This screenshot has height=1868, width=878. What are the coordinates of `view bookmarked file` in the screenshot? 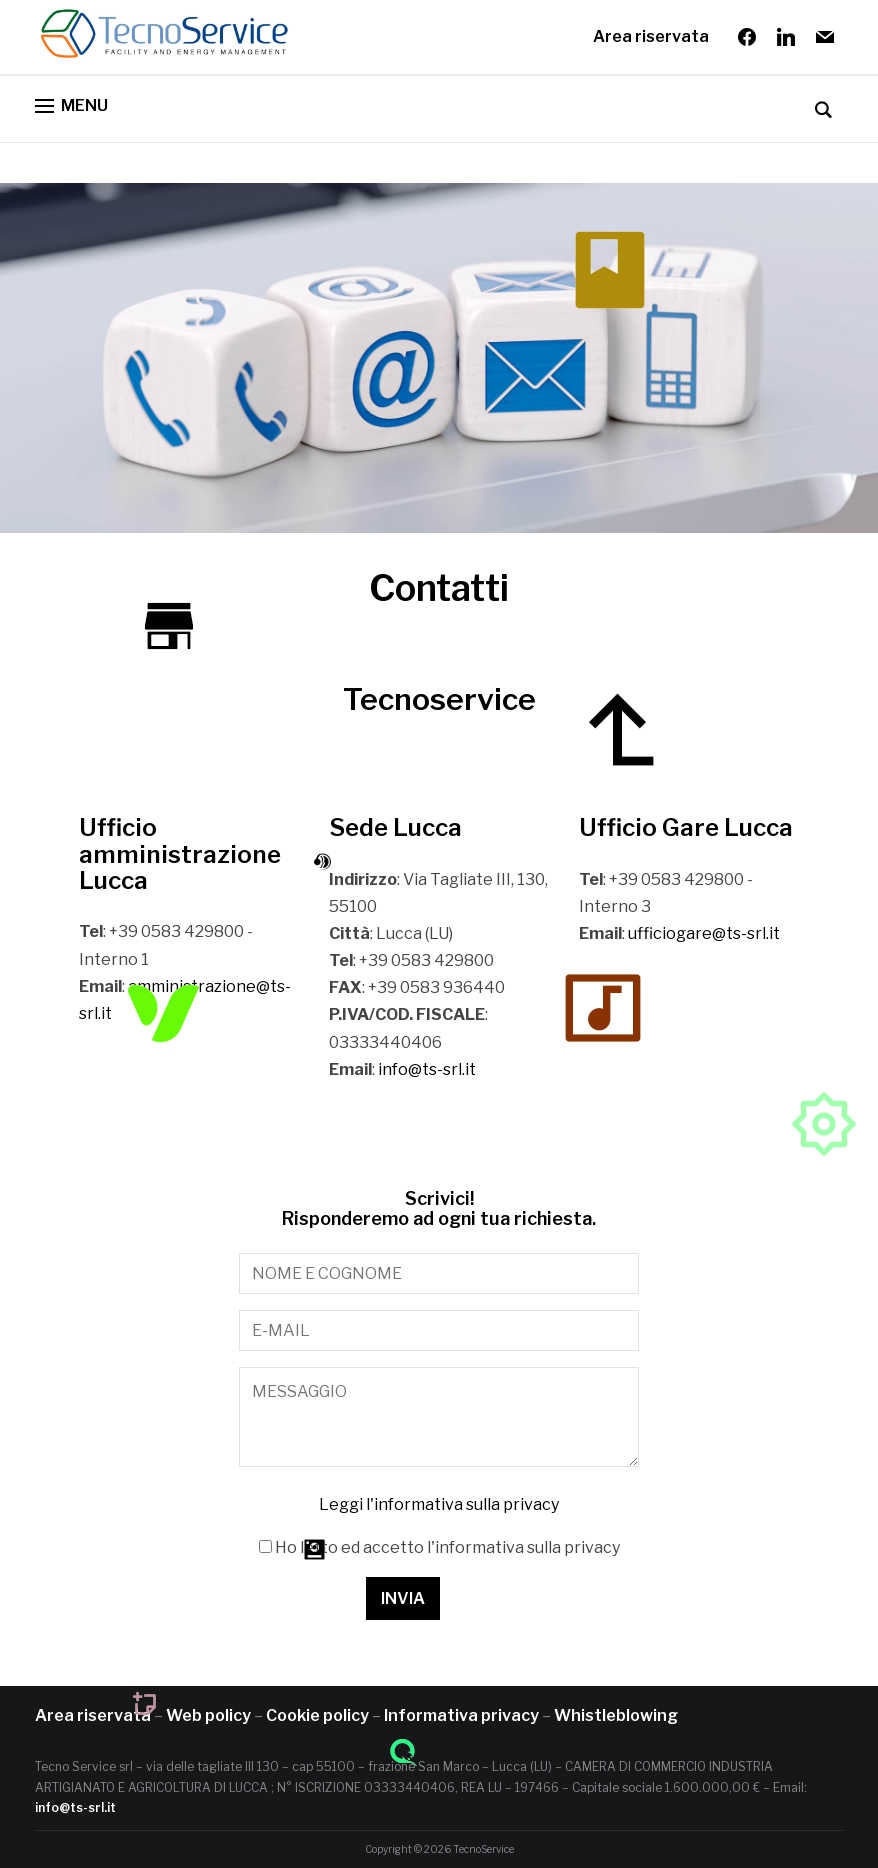 It's located at (610, 270).